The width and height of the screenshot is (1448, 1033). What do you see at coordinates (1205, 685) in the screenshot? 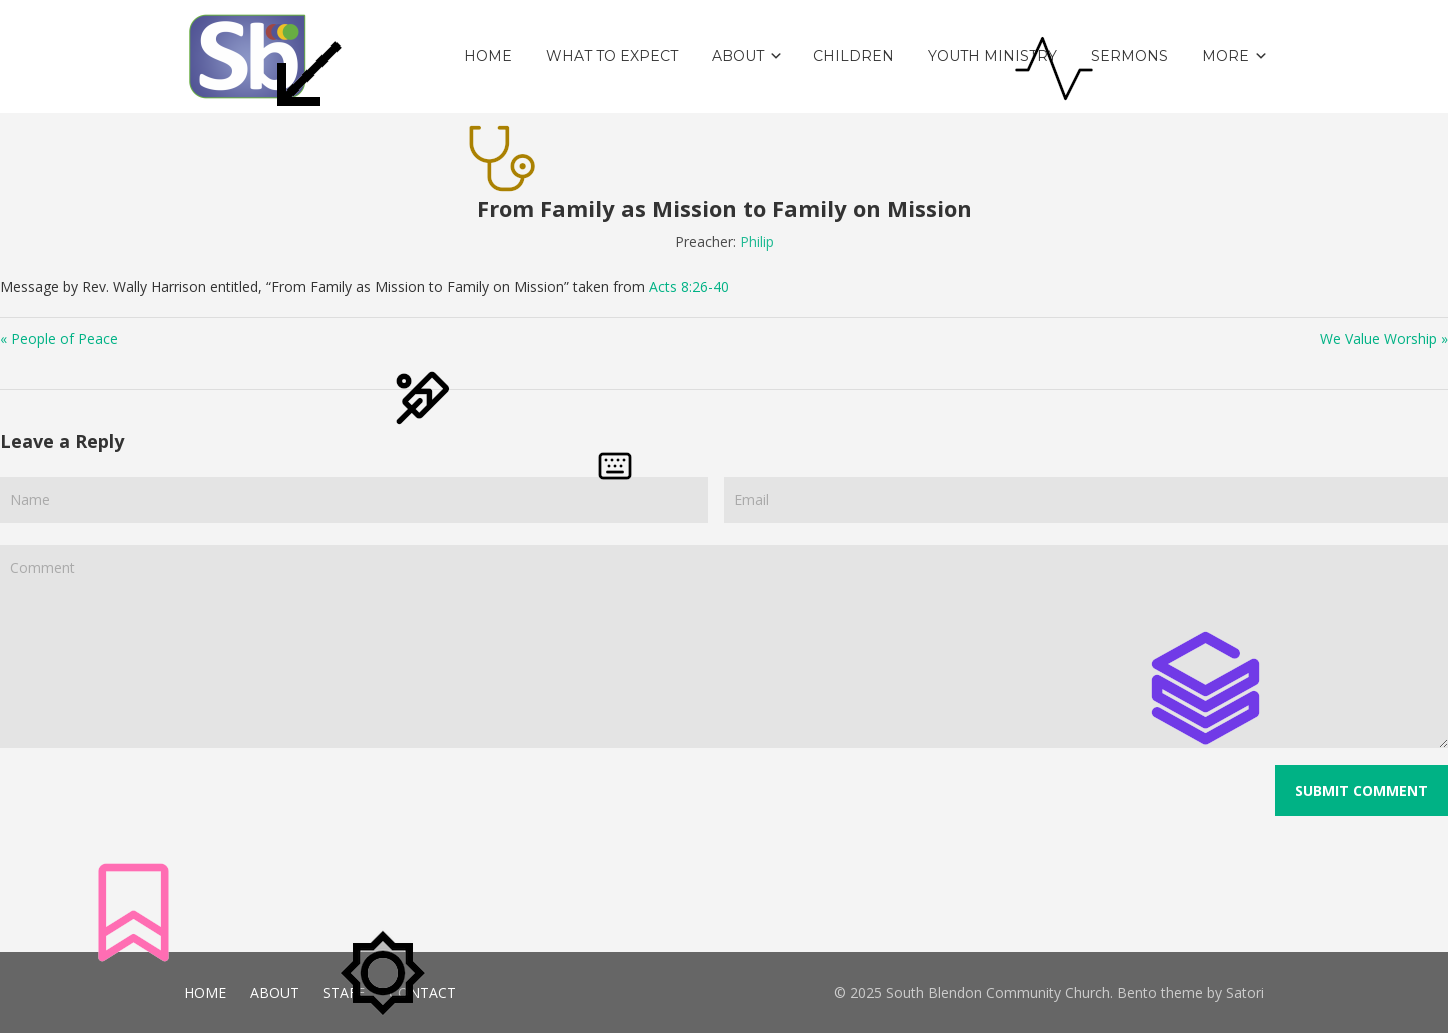
I see `access Databricks platform` at bounding box center [1205, 685].